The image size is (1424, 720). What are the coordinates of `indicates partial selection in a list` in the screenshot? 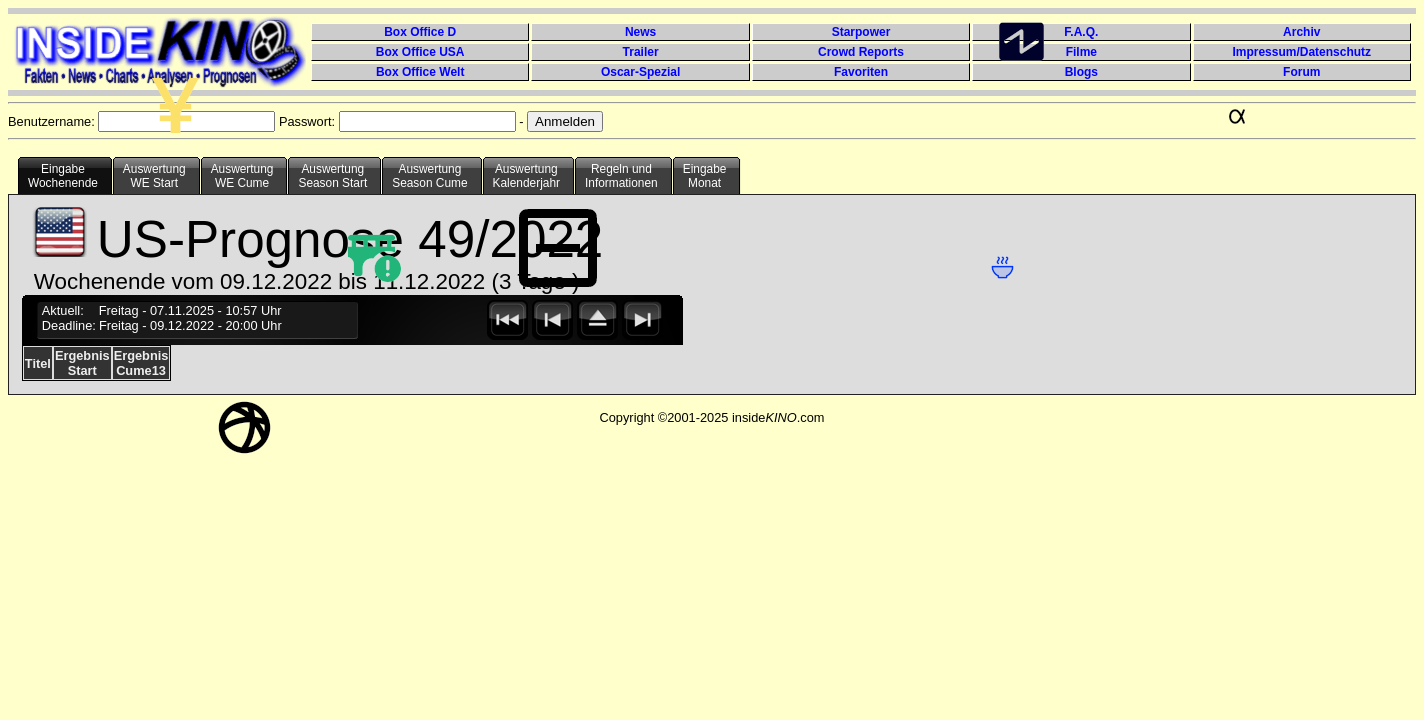 It's located at (558, 248).